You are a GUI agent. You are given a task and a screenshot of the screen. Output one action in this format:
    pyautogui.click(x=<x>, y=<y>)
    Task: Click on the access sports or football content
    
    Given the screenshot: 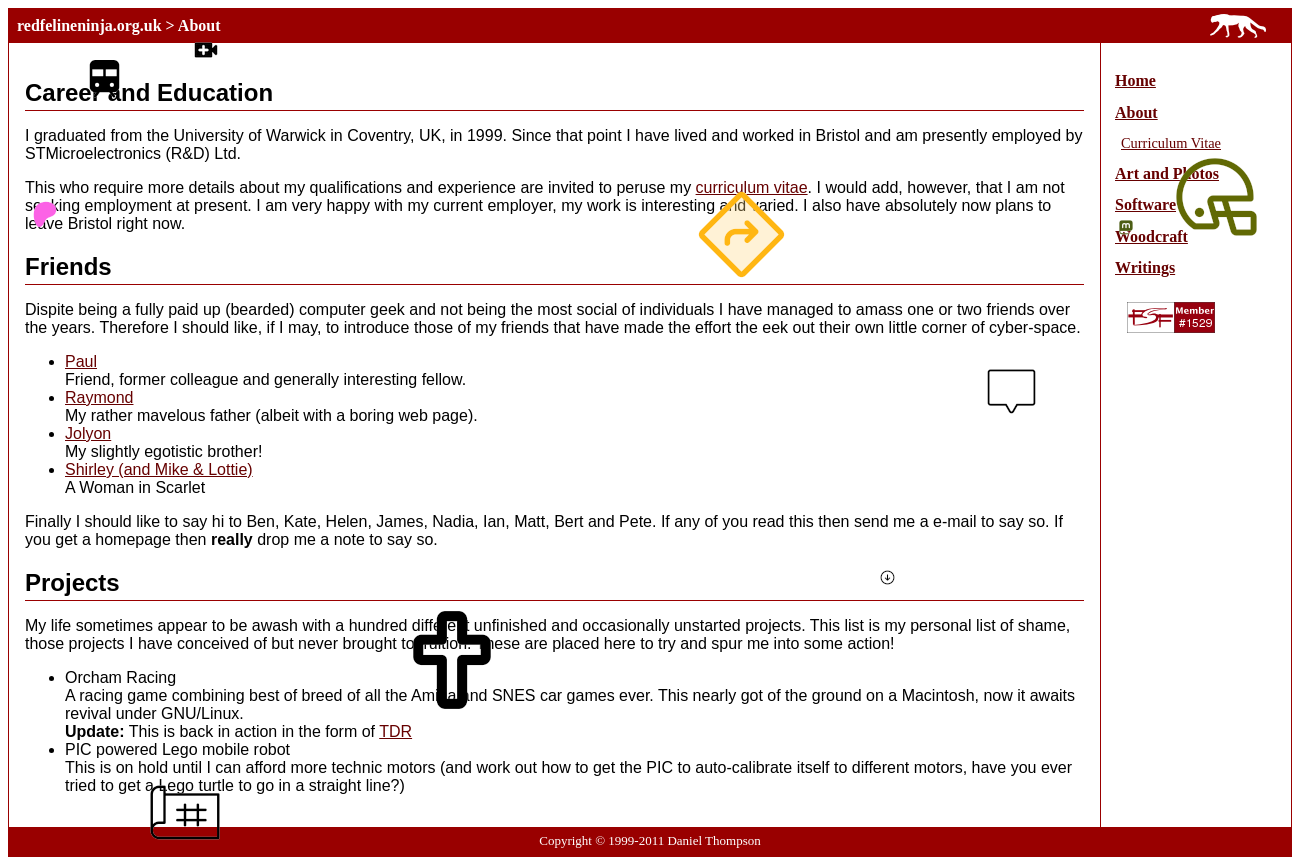 What is the action you would take?
    pyautogui.click(x=1216, y=198)
    